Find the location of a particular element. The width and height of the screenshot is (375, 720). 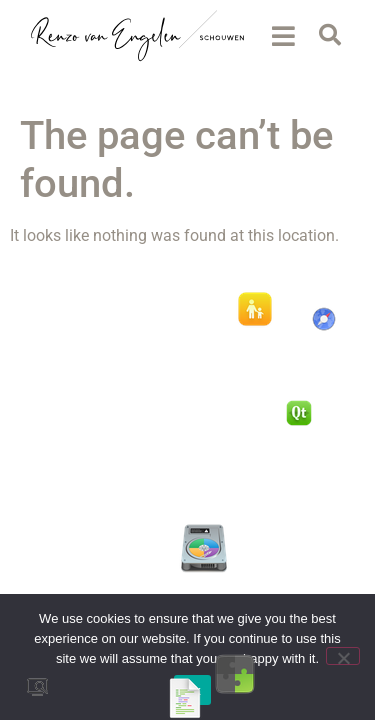

view disk partitions on a multi-partition drive is located at coordinates (204, 548).